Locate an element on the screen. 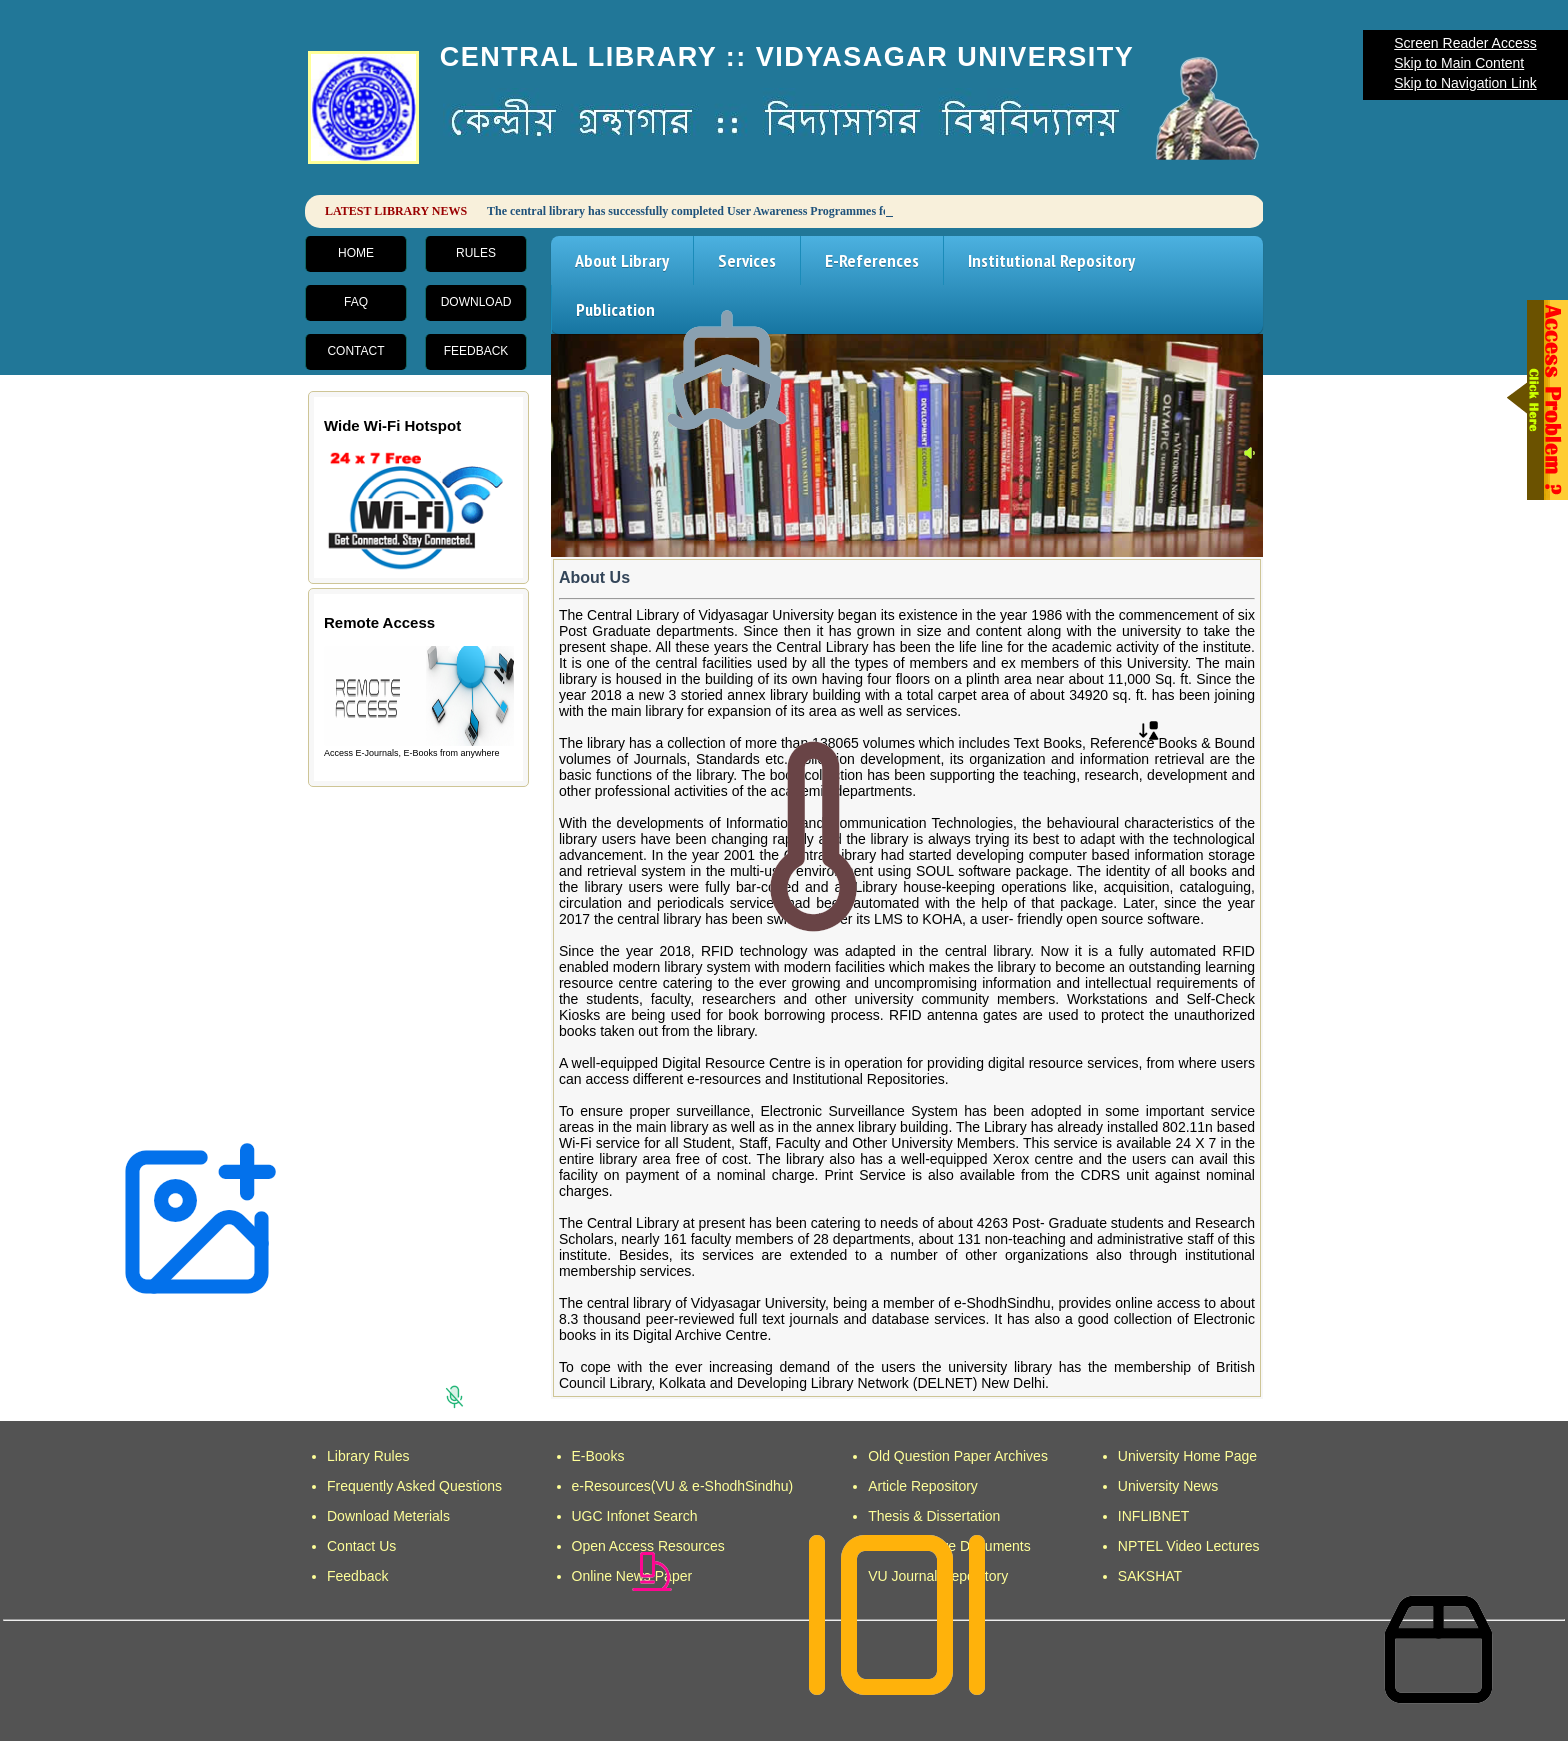 Image resolution: width=1568 pixels, height=1741 pixels. add a new image or photo is located at coordinates (197, 1222).